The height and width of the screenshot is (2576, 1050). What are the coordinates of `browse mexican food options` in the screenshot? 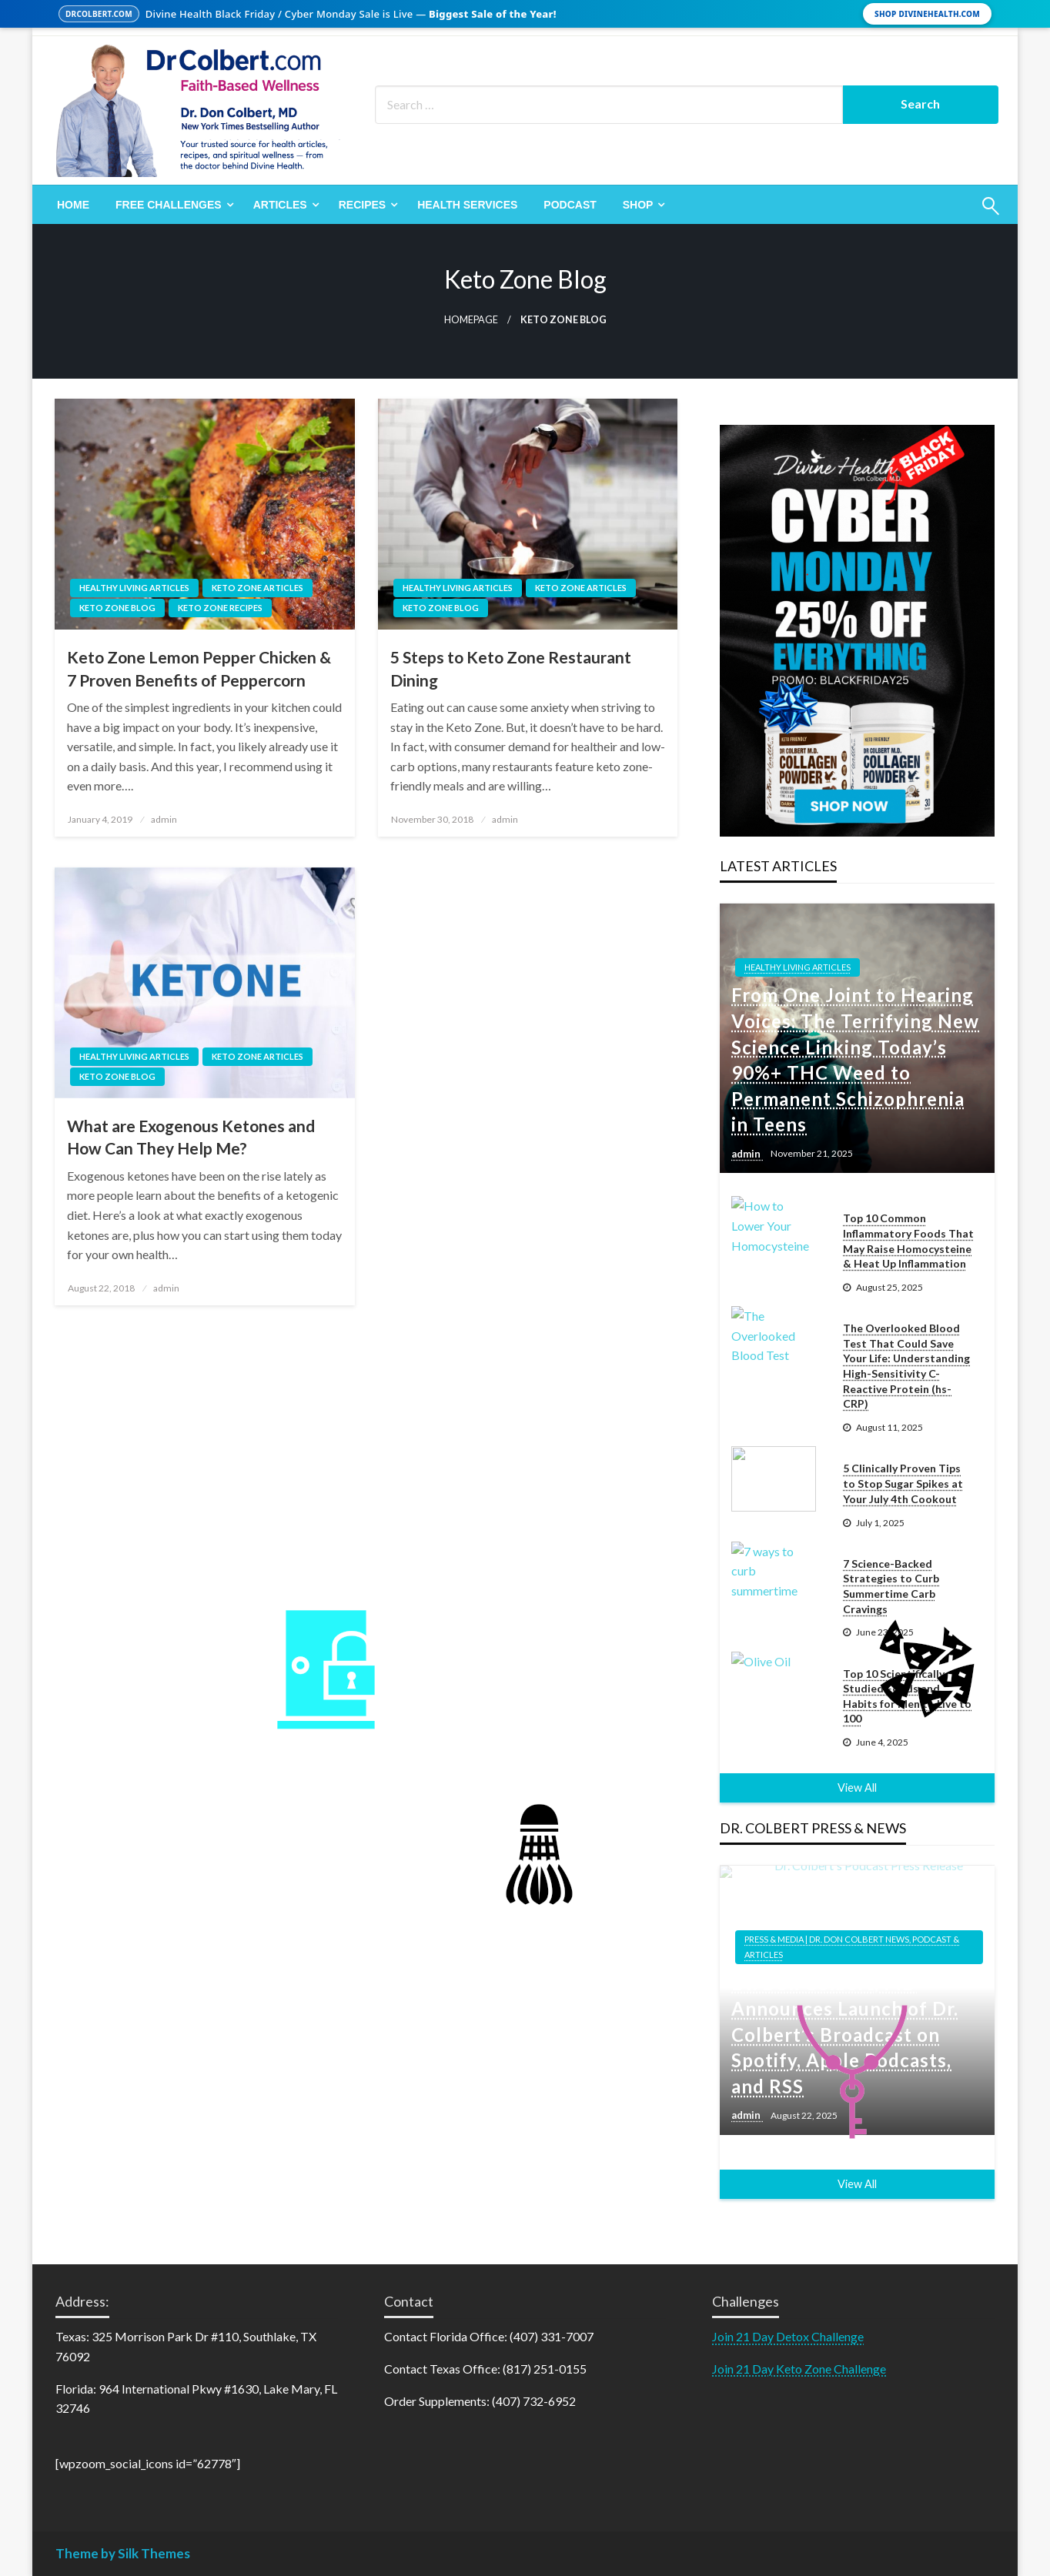 It's located at (927, 1669).